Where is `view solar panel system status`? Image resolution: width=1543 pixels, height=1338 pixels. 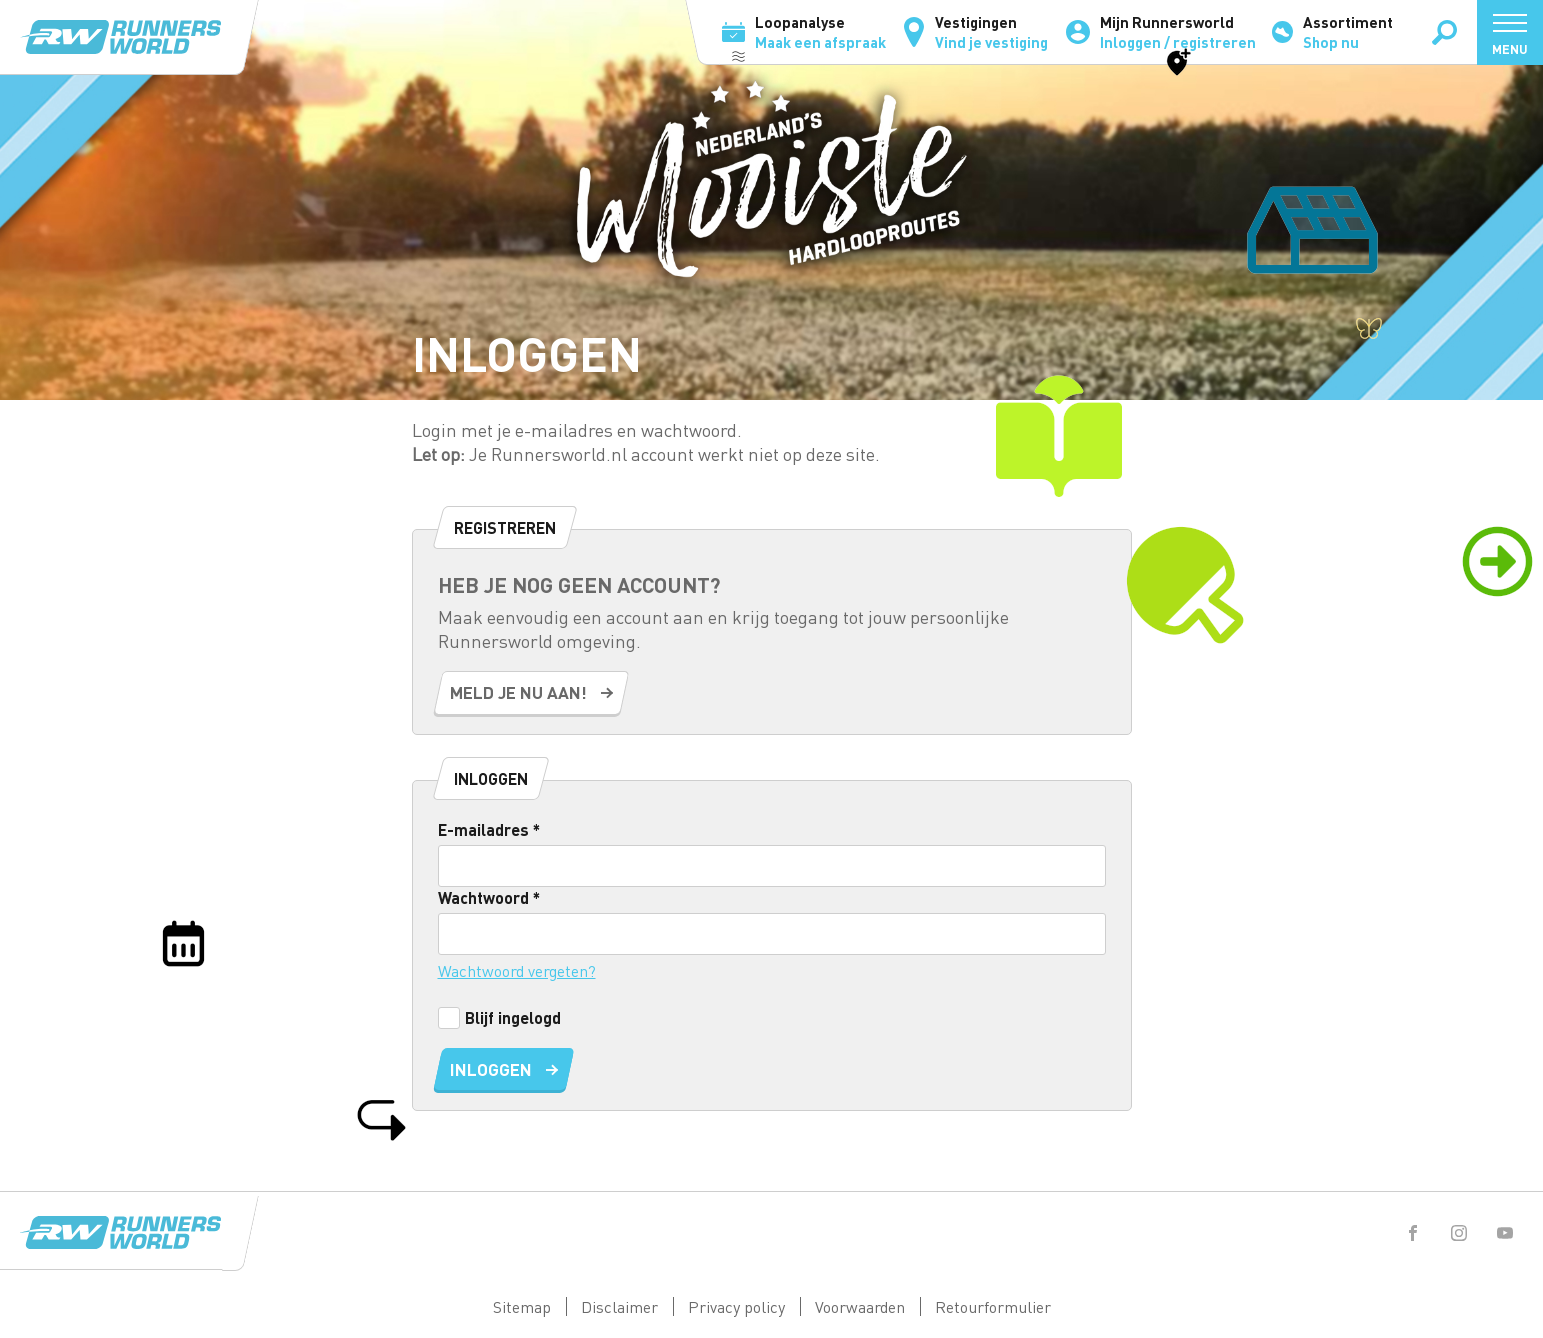
view solar panel system status is located at coordinates (1312, 234).